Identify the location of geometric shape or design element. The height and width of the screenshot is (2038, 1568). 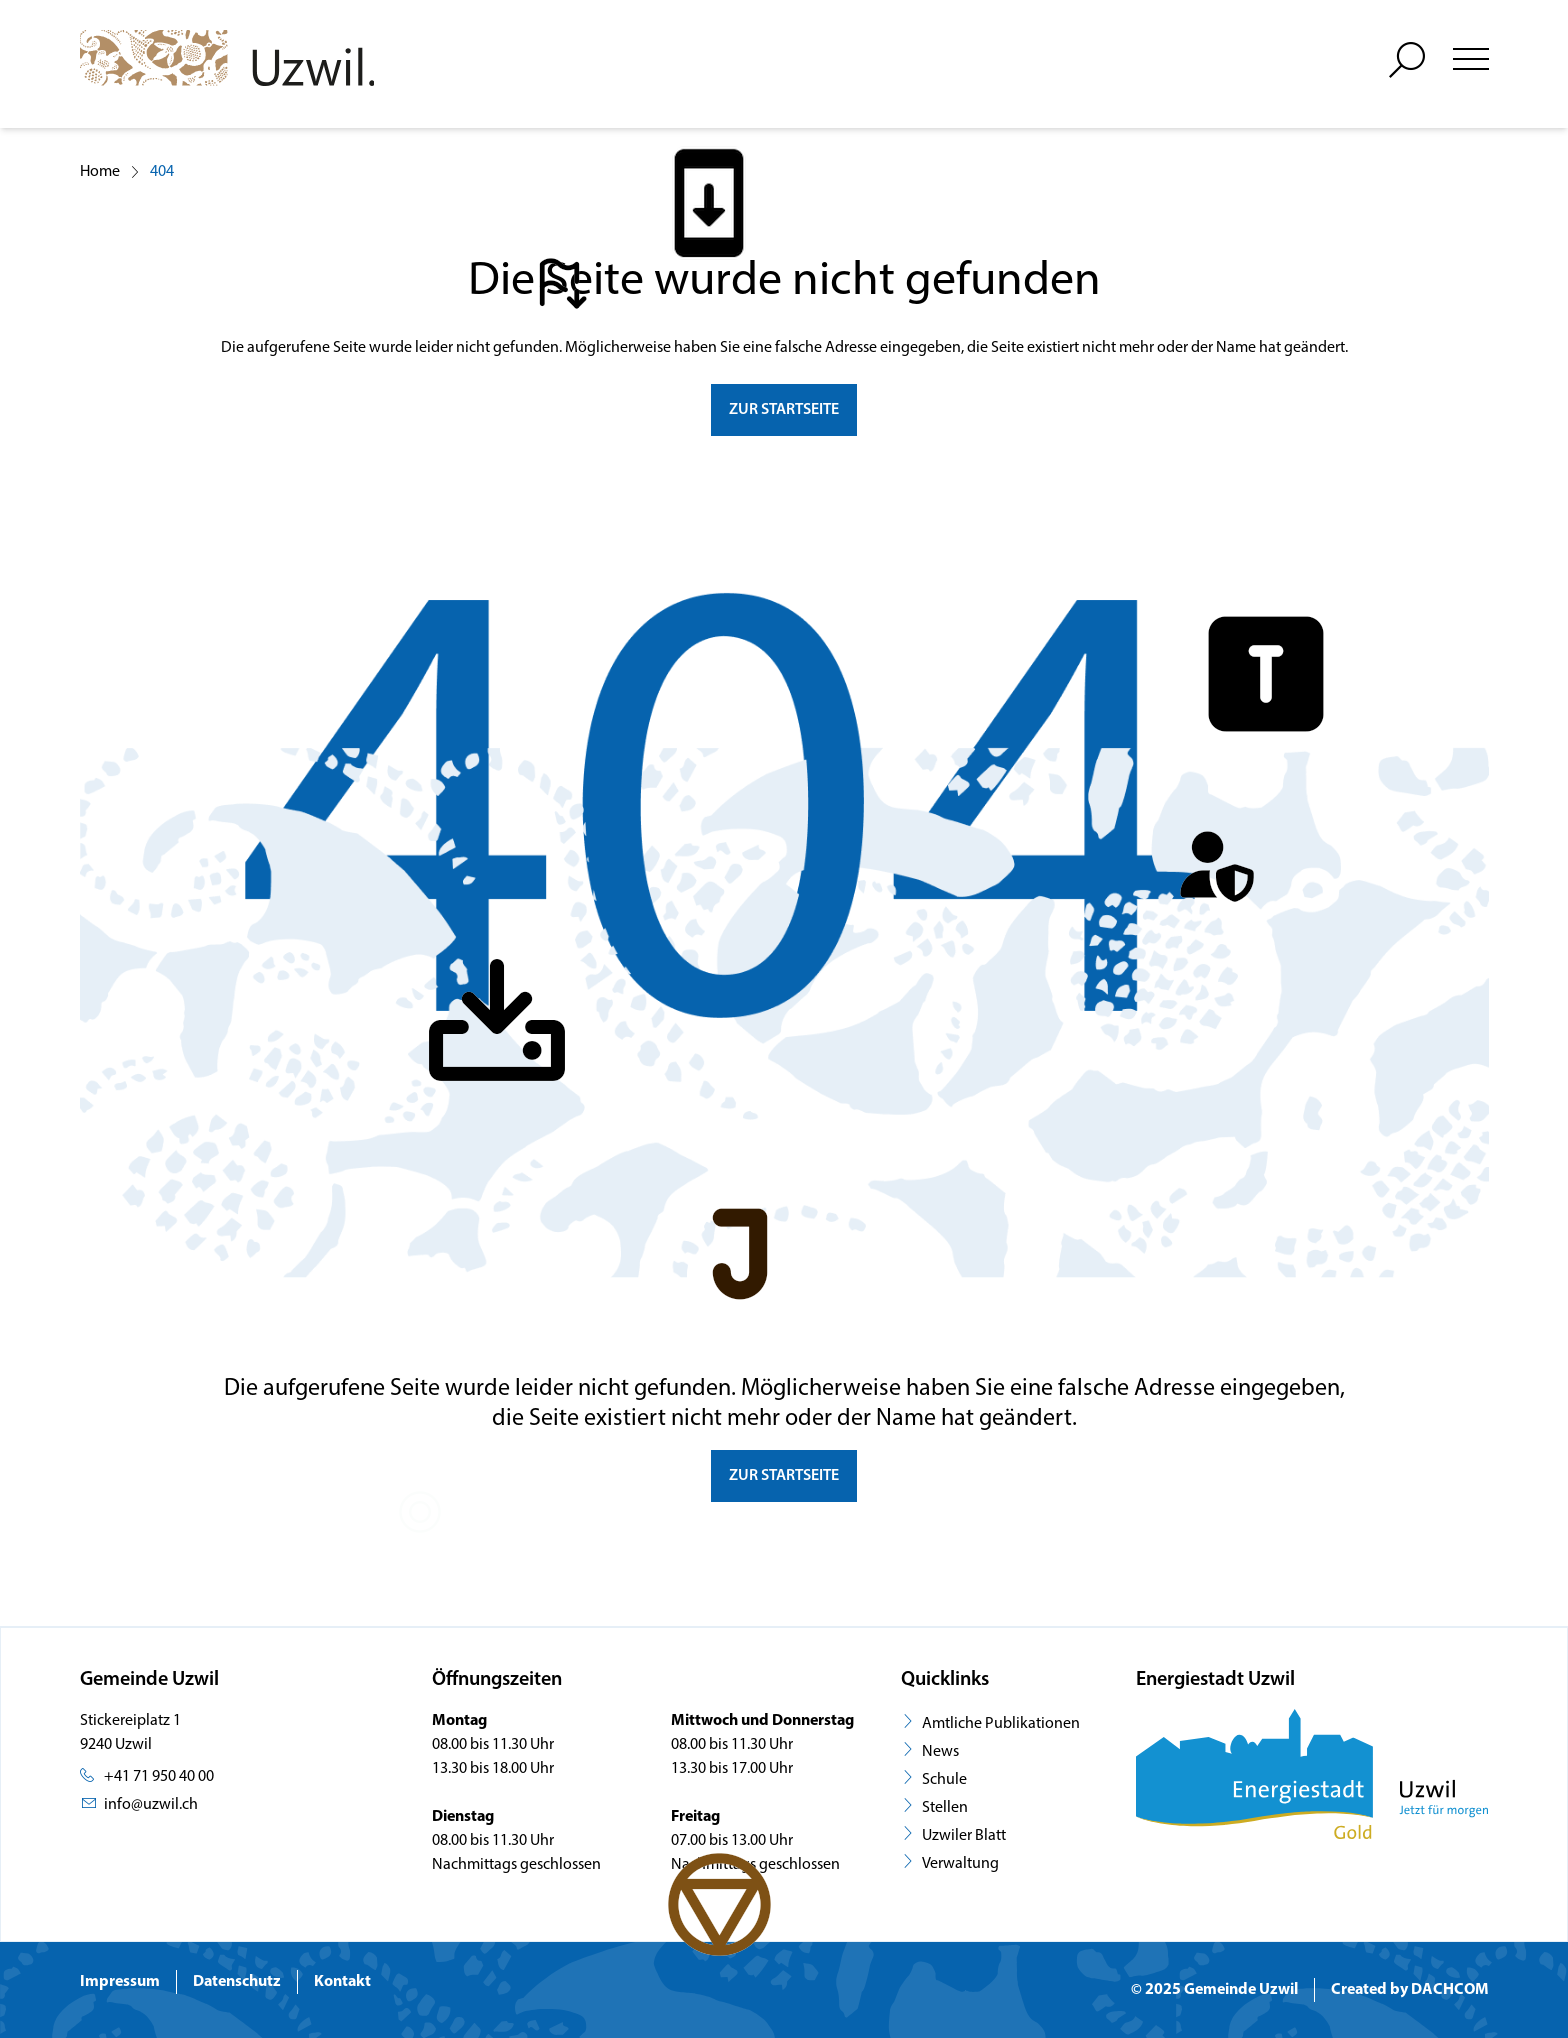
(719, 1904).